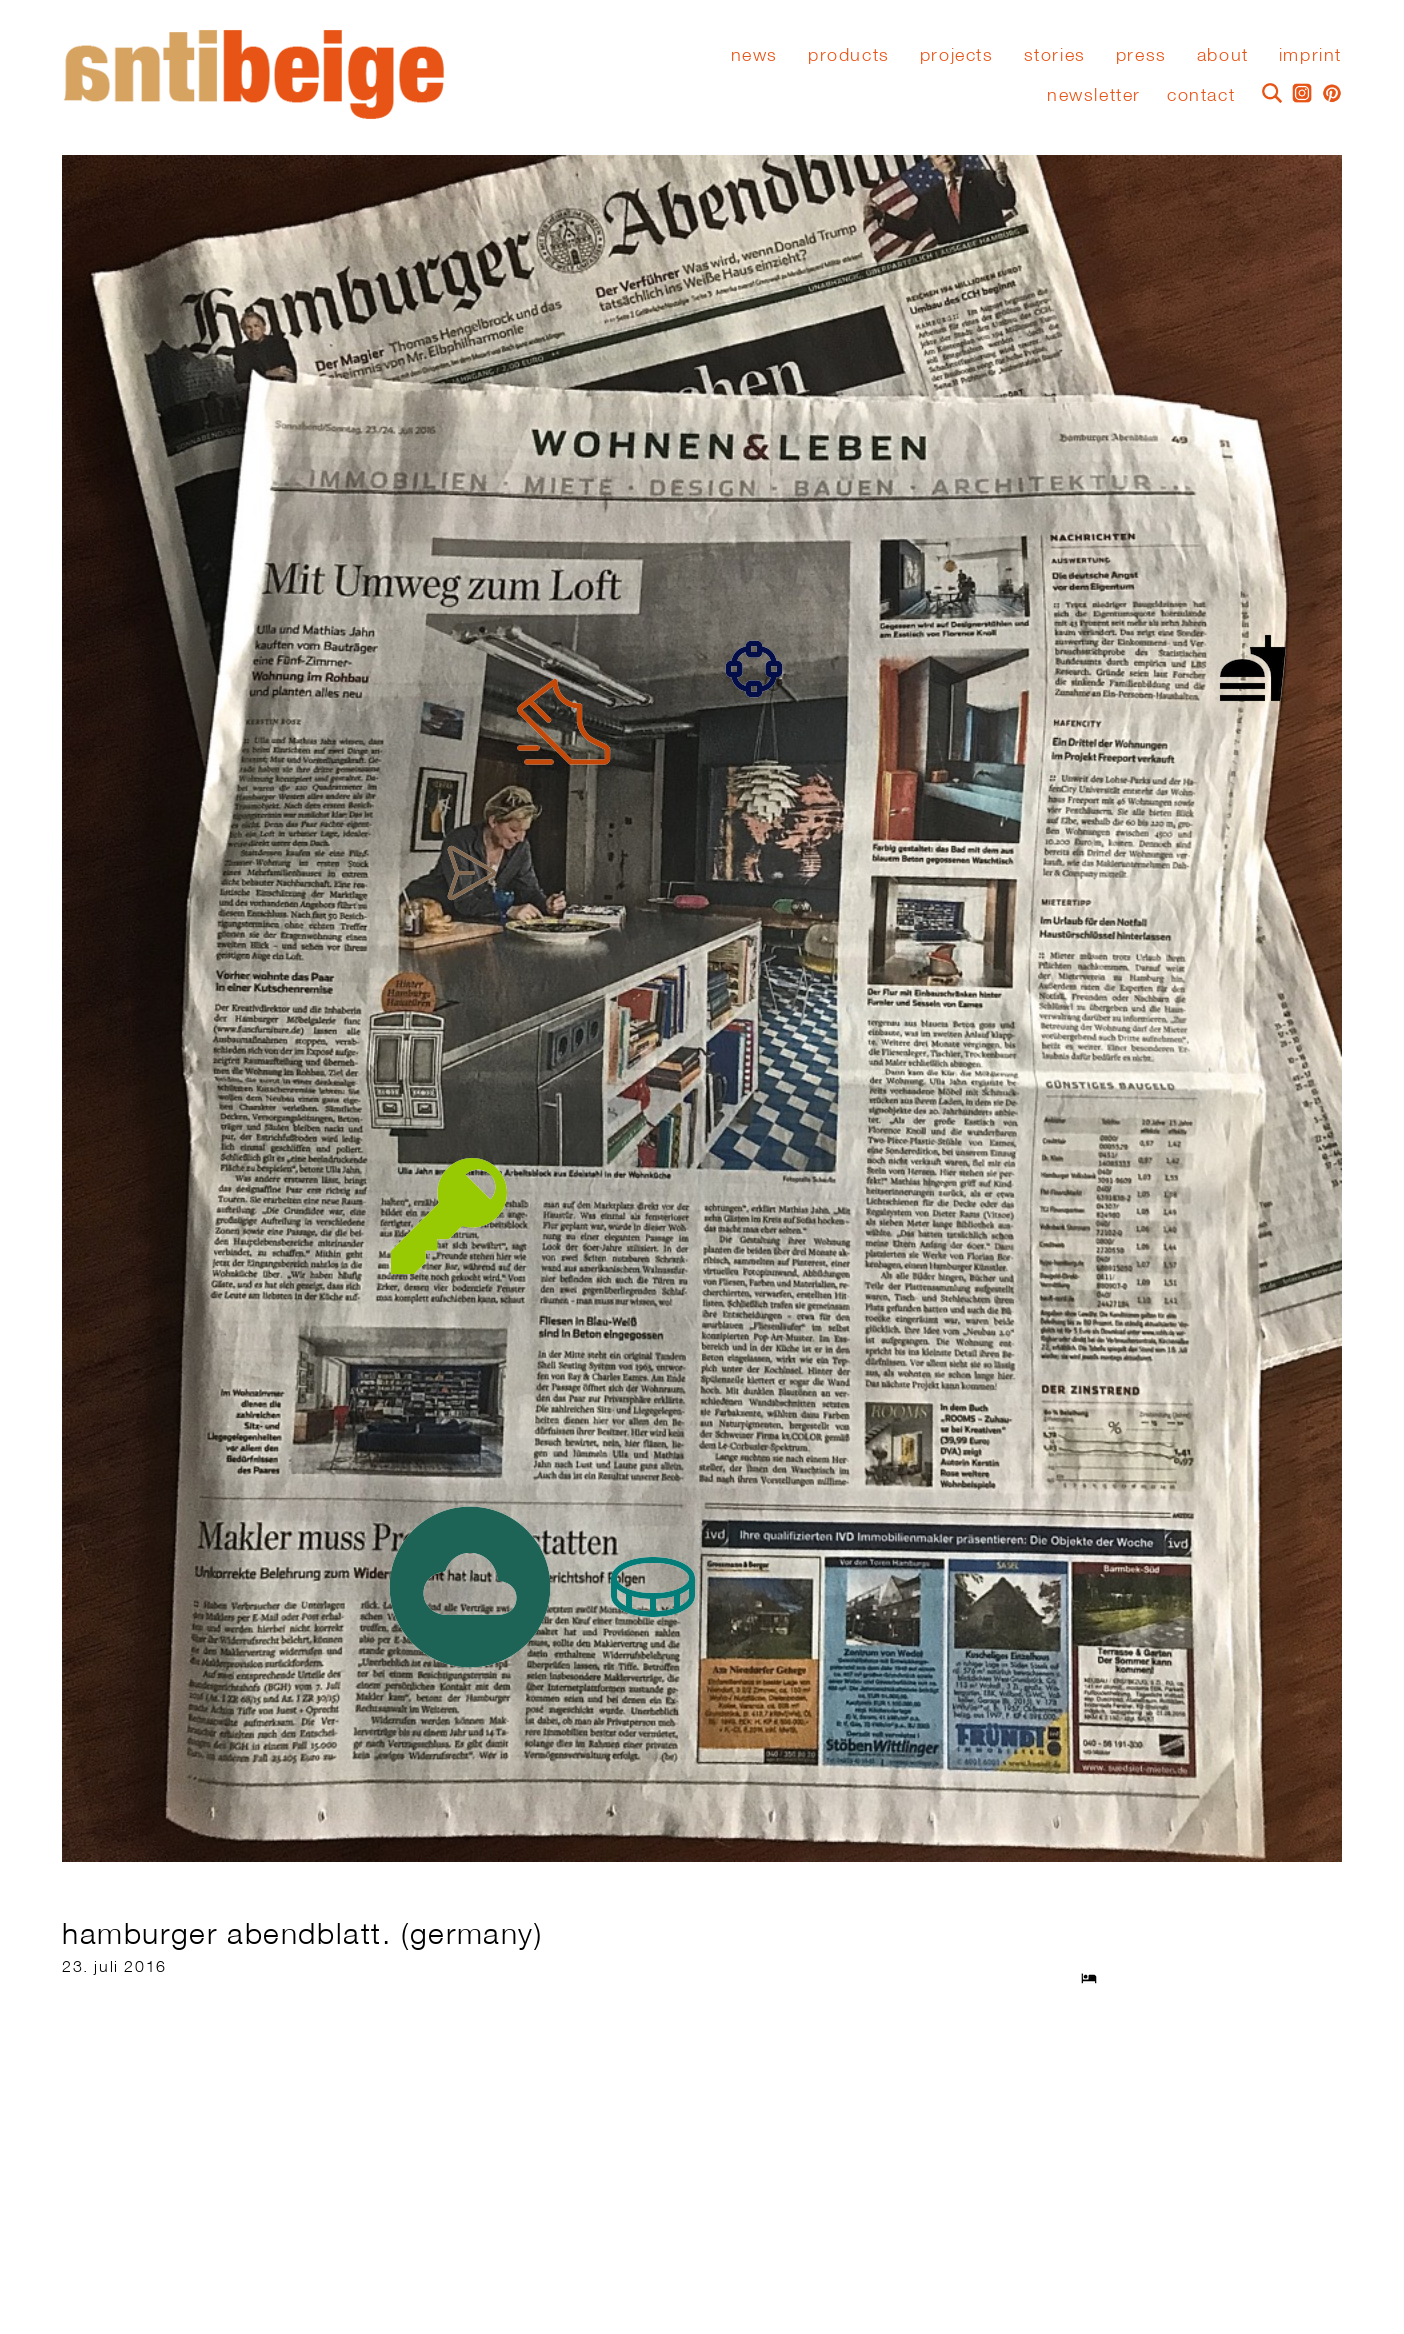  I want to click on edit vector path anchor points, so click(754, 669).